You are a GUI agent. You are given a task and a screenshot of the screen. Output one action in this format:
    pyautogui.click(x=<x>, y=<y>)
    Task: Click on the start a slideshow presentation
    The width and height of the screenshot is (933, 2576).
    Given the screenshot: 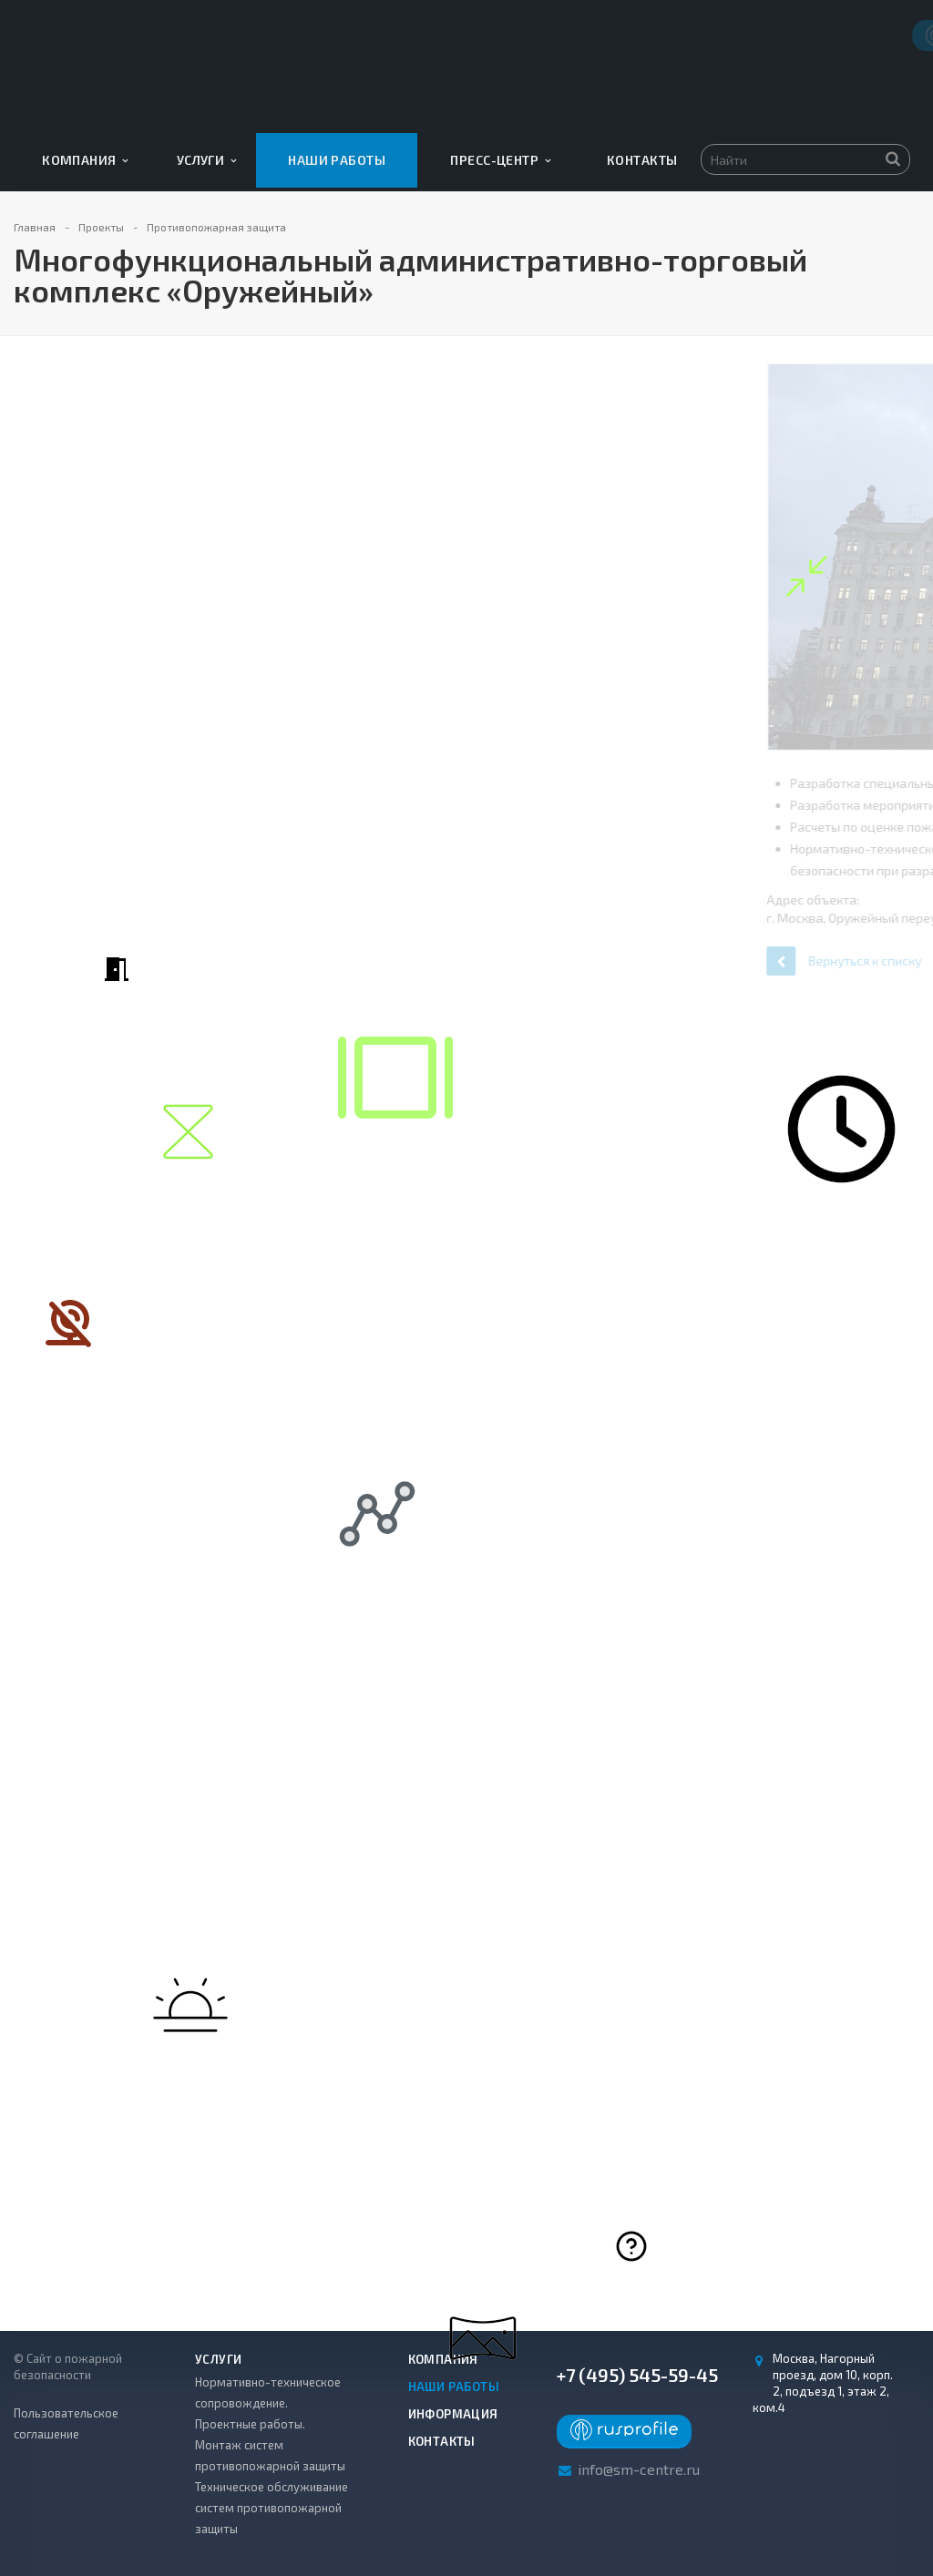 What is the action you would take?
    pyautogui.click(x=395, y=1078)
    